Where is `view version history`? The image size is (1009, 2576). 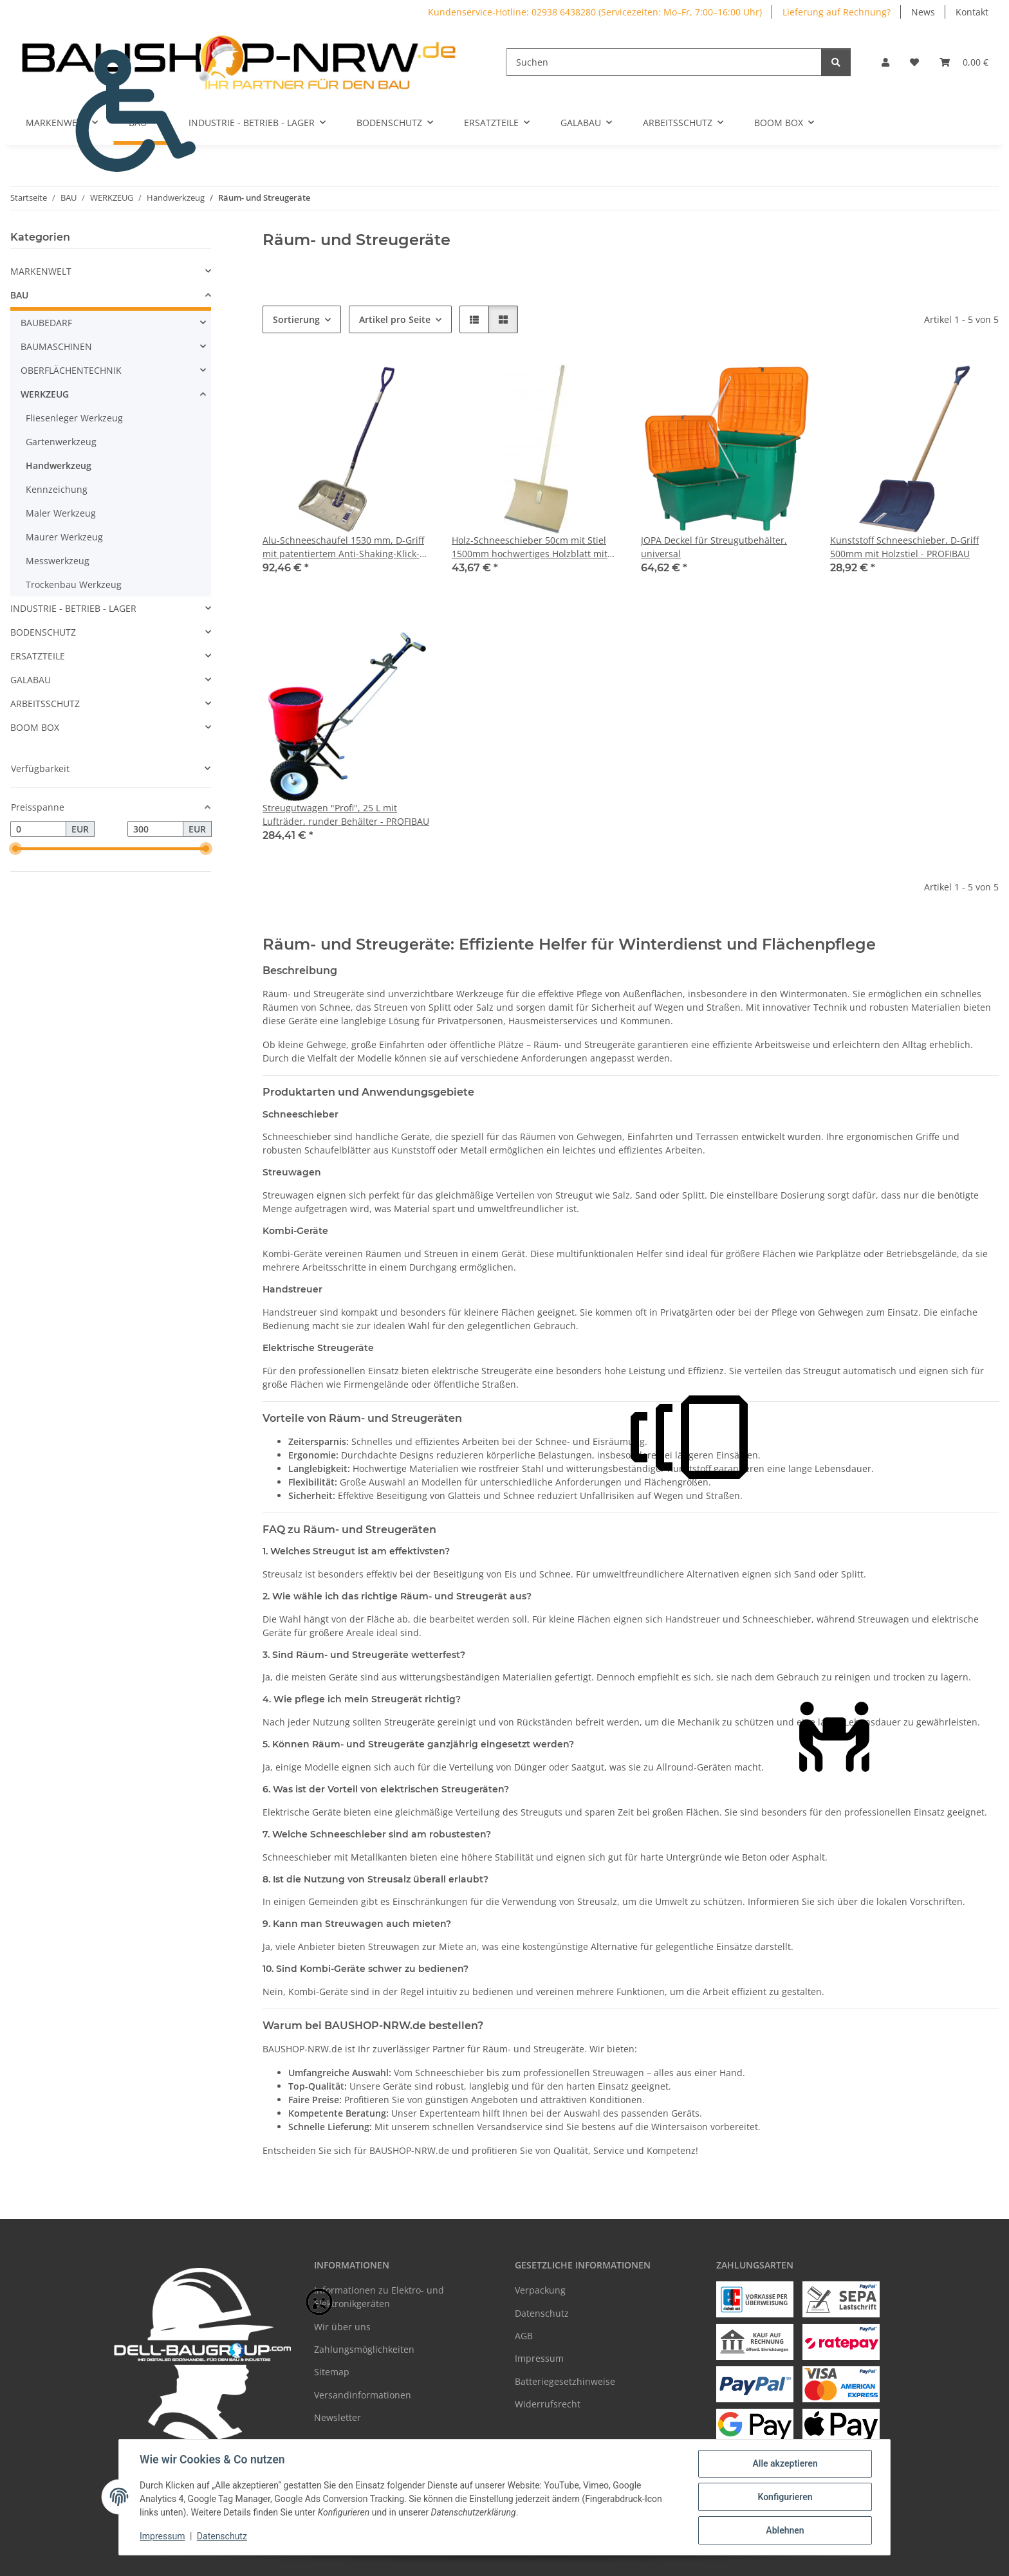 view version history is located at coordinates (689, 1437).